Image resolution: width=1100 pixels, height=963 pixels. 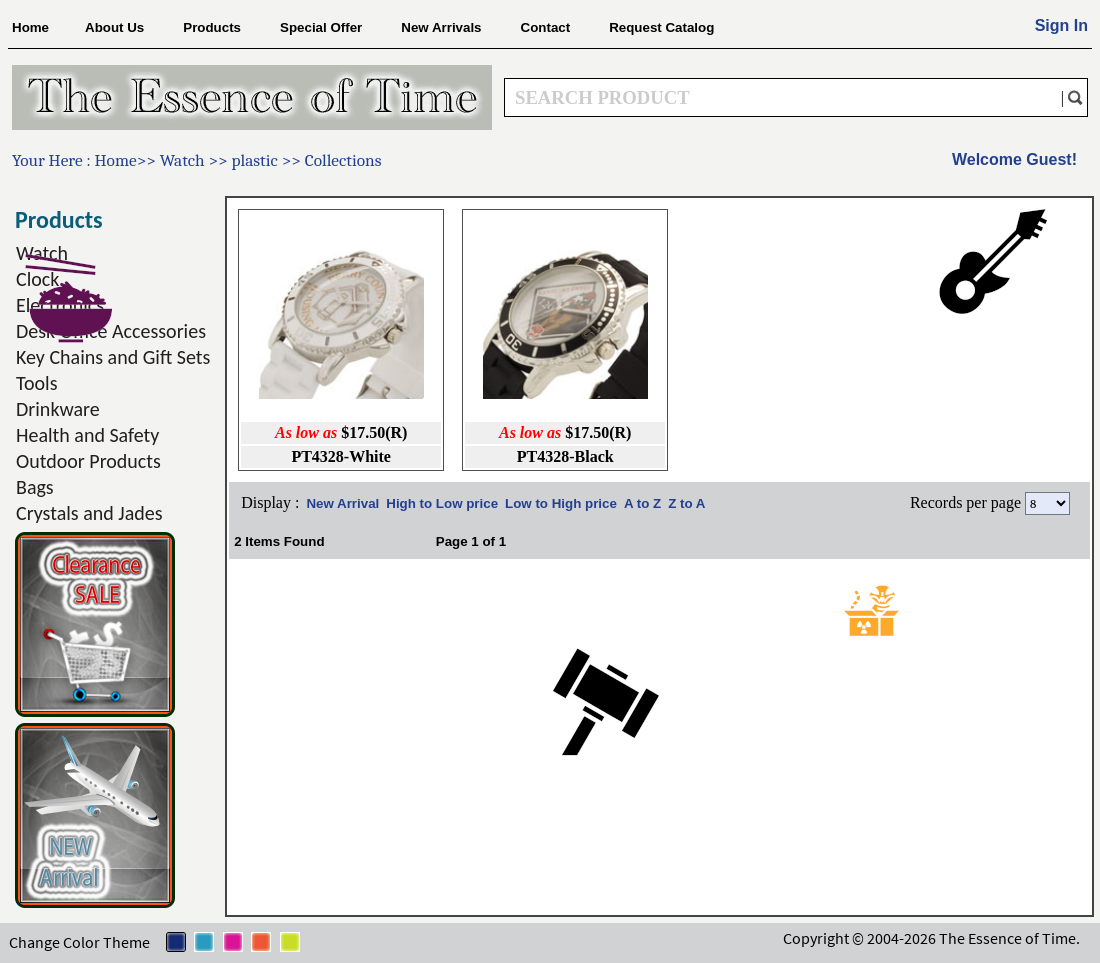 I want to click on access music or audio settings, so click(x=993, y=262).